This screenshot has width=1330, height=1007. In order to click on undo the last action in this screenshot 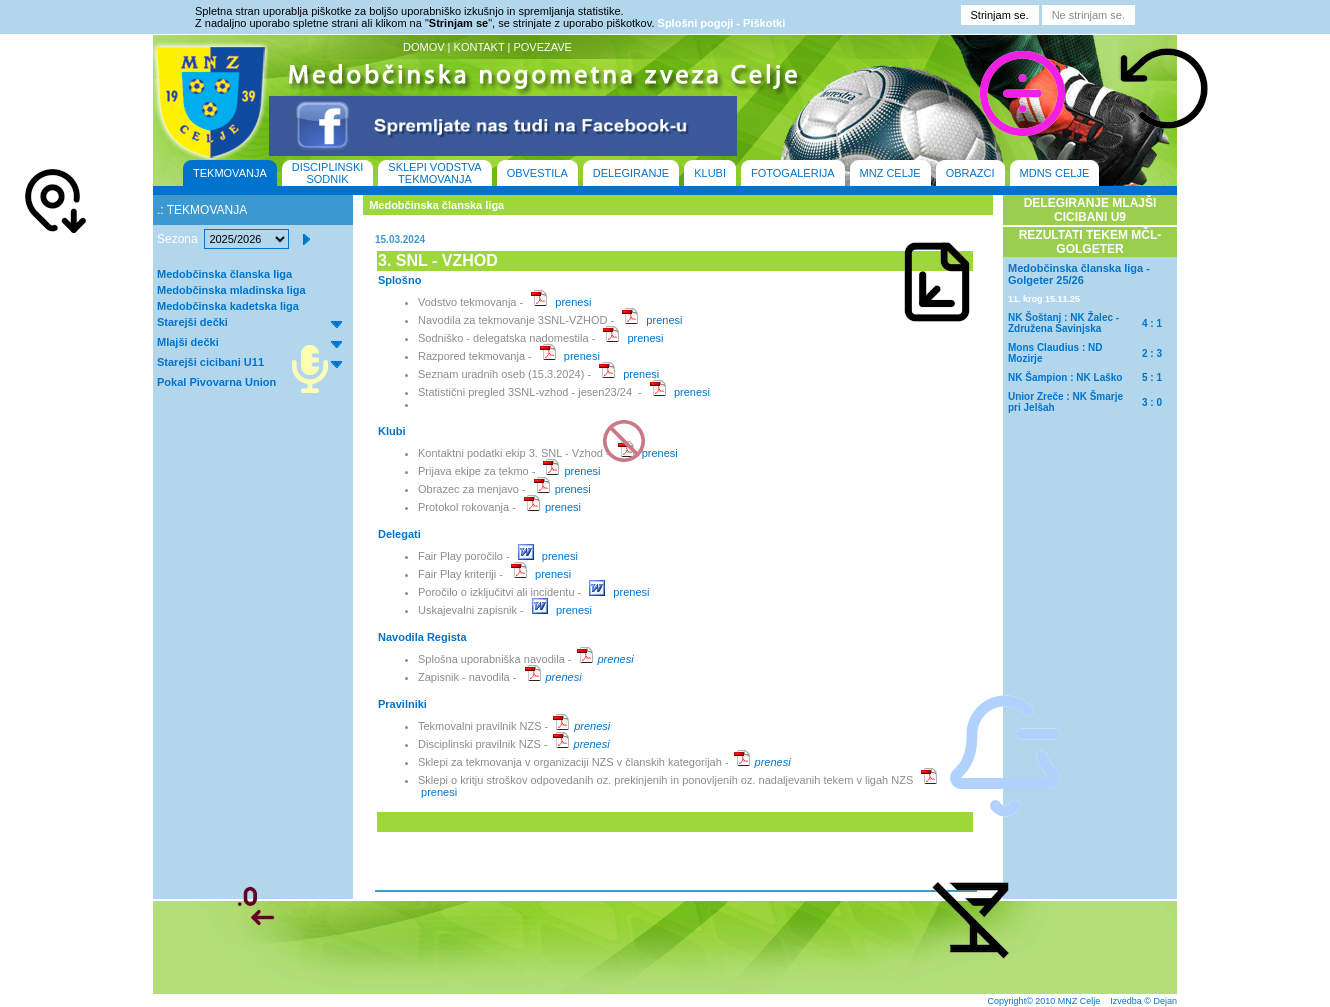, I will do `click(1167, 88)`.